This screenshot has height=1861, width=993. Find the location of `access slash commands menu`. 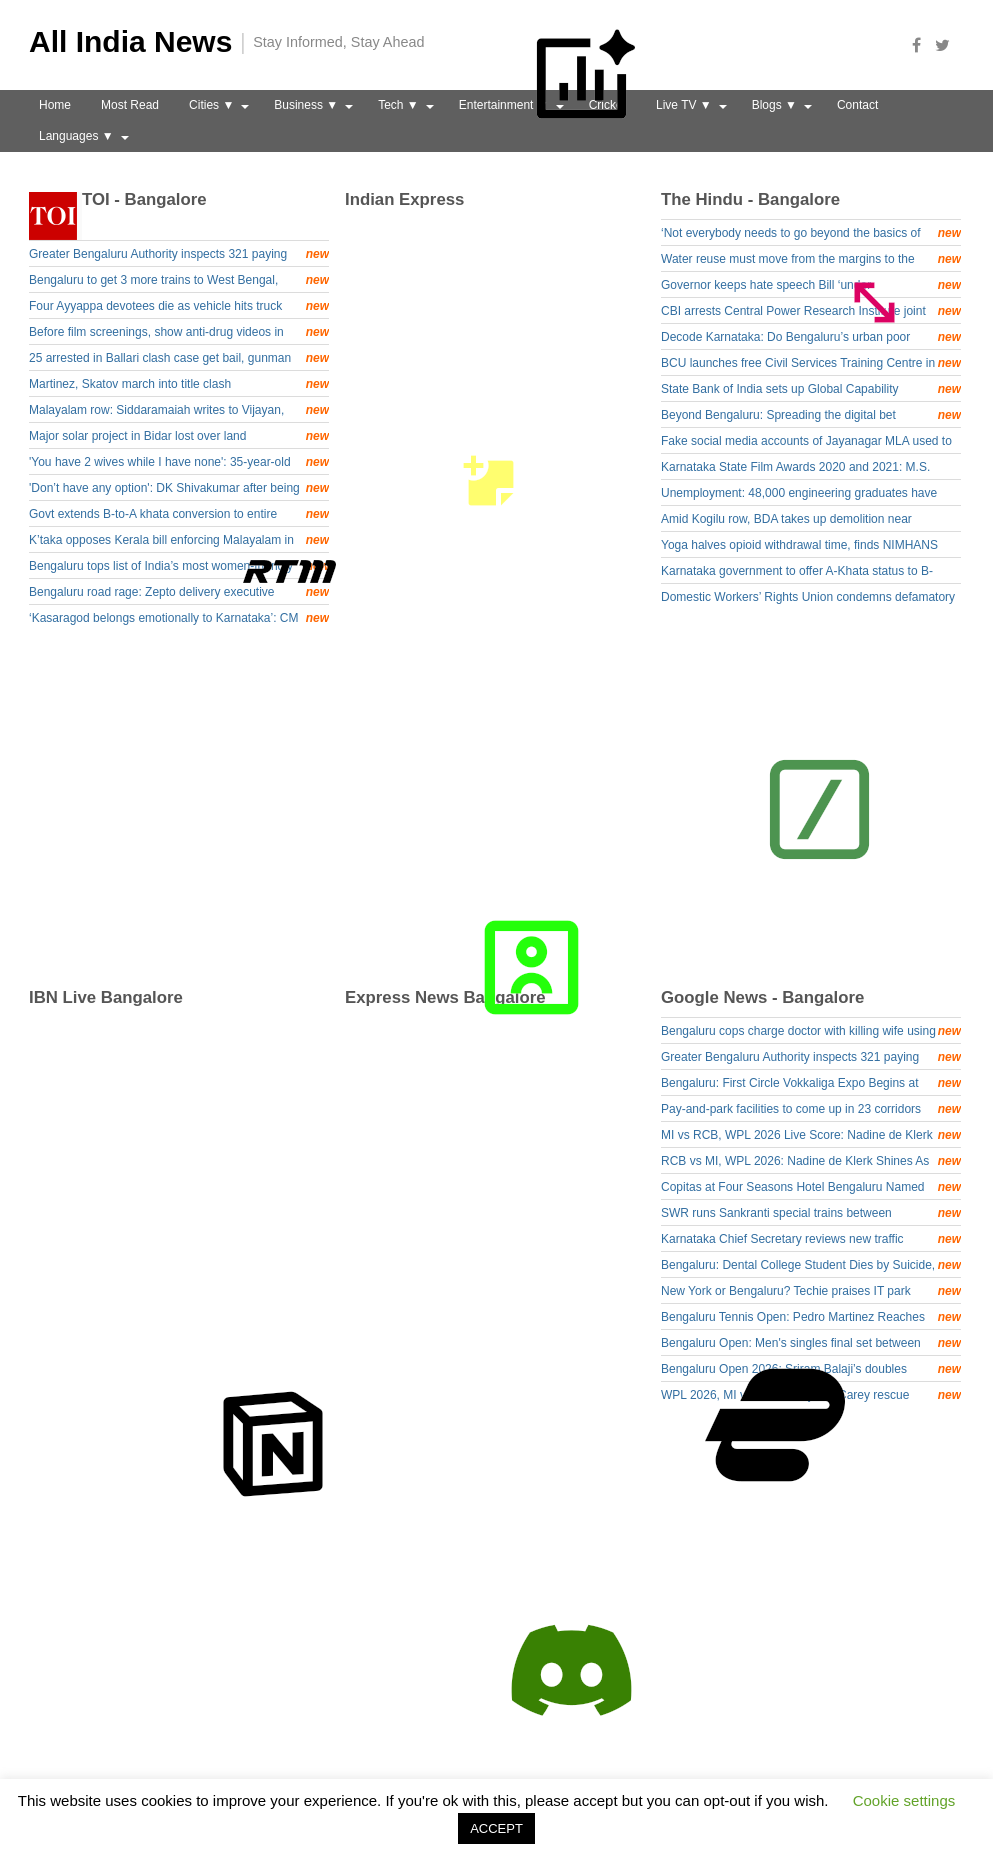

access slash commands menu is located at coordinates (819, 809).